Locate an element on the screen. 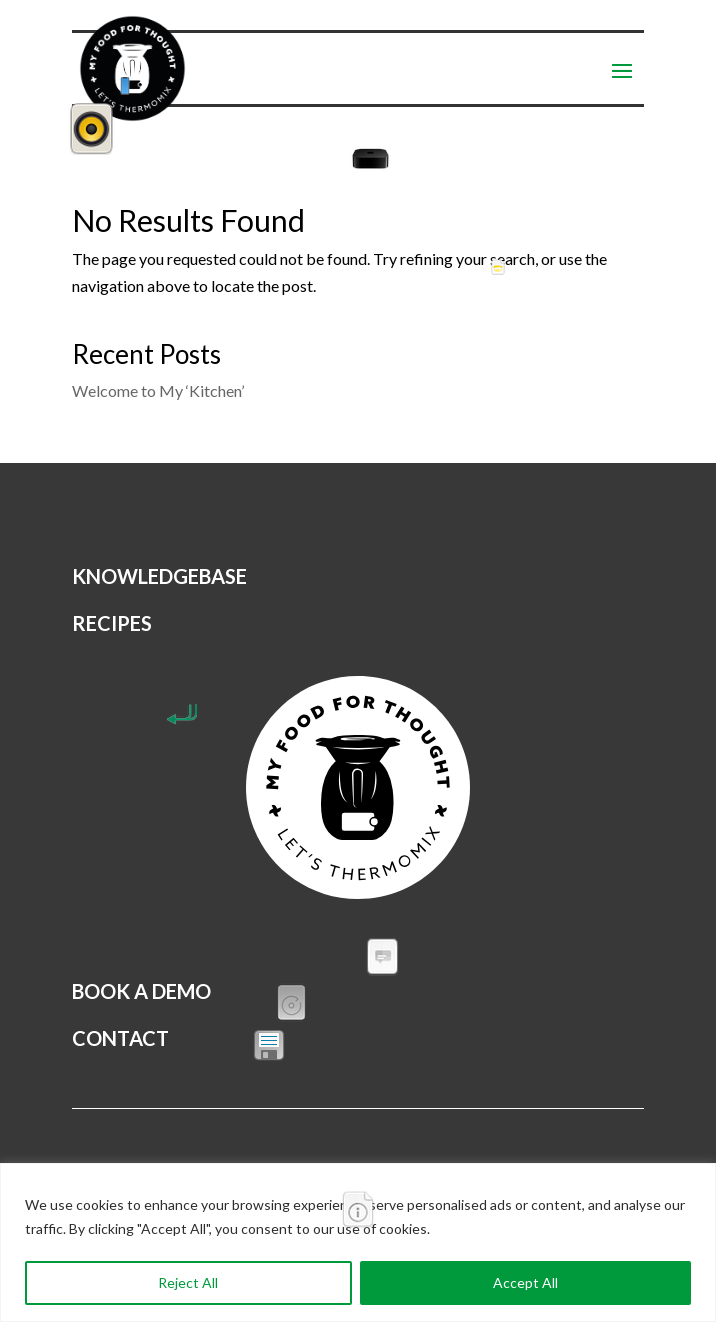 The height and width of the screenshot is (1322, 716). reply to all recipients of an email is located at coordinates (181, 712).